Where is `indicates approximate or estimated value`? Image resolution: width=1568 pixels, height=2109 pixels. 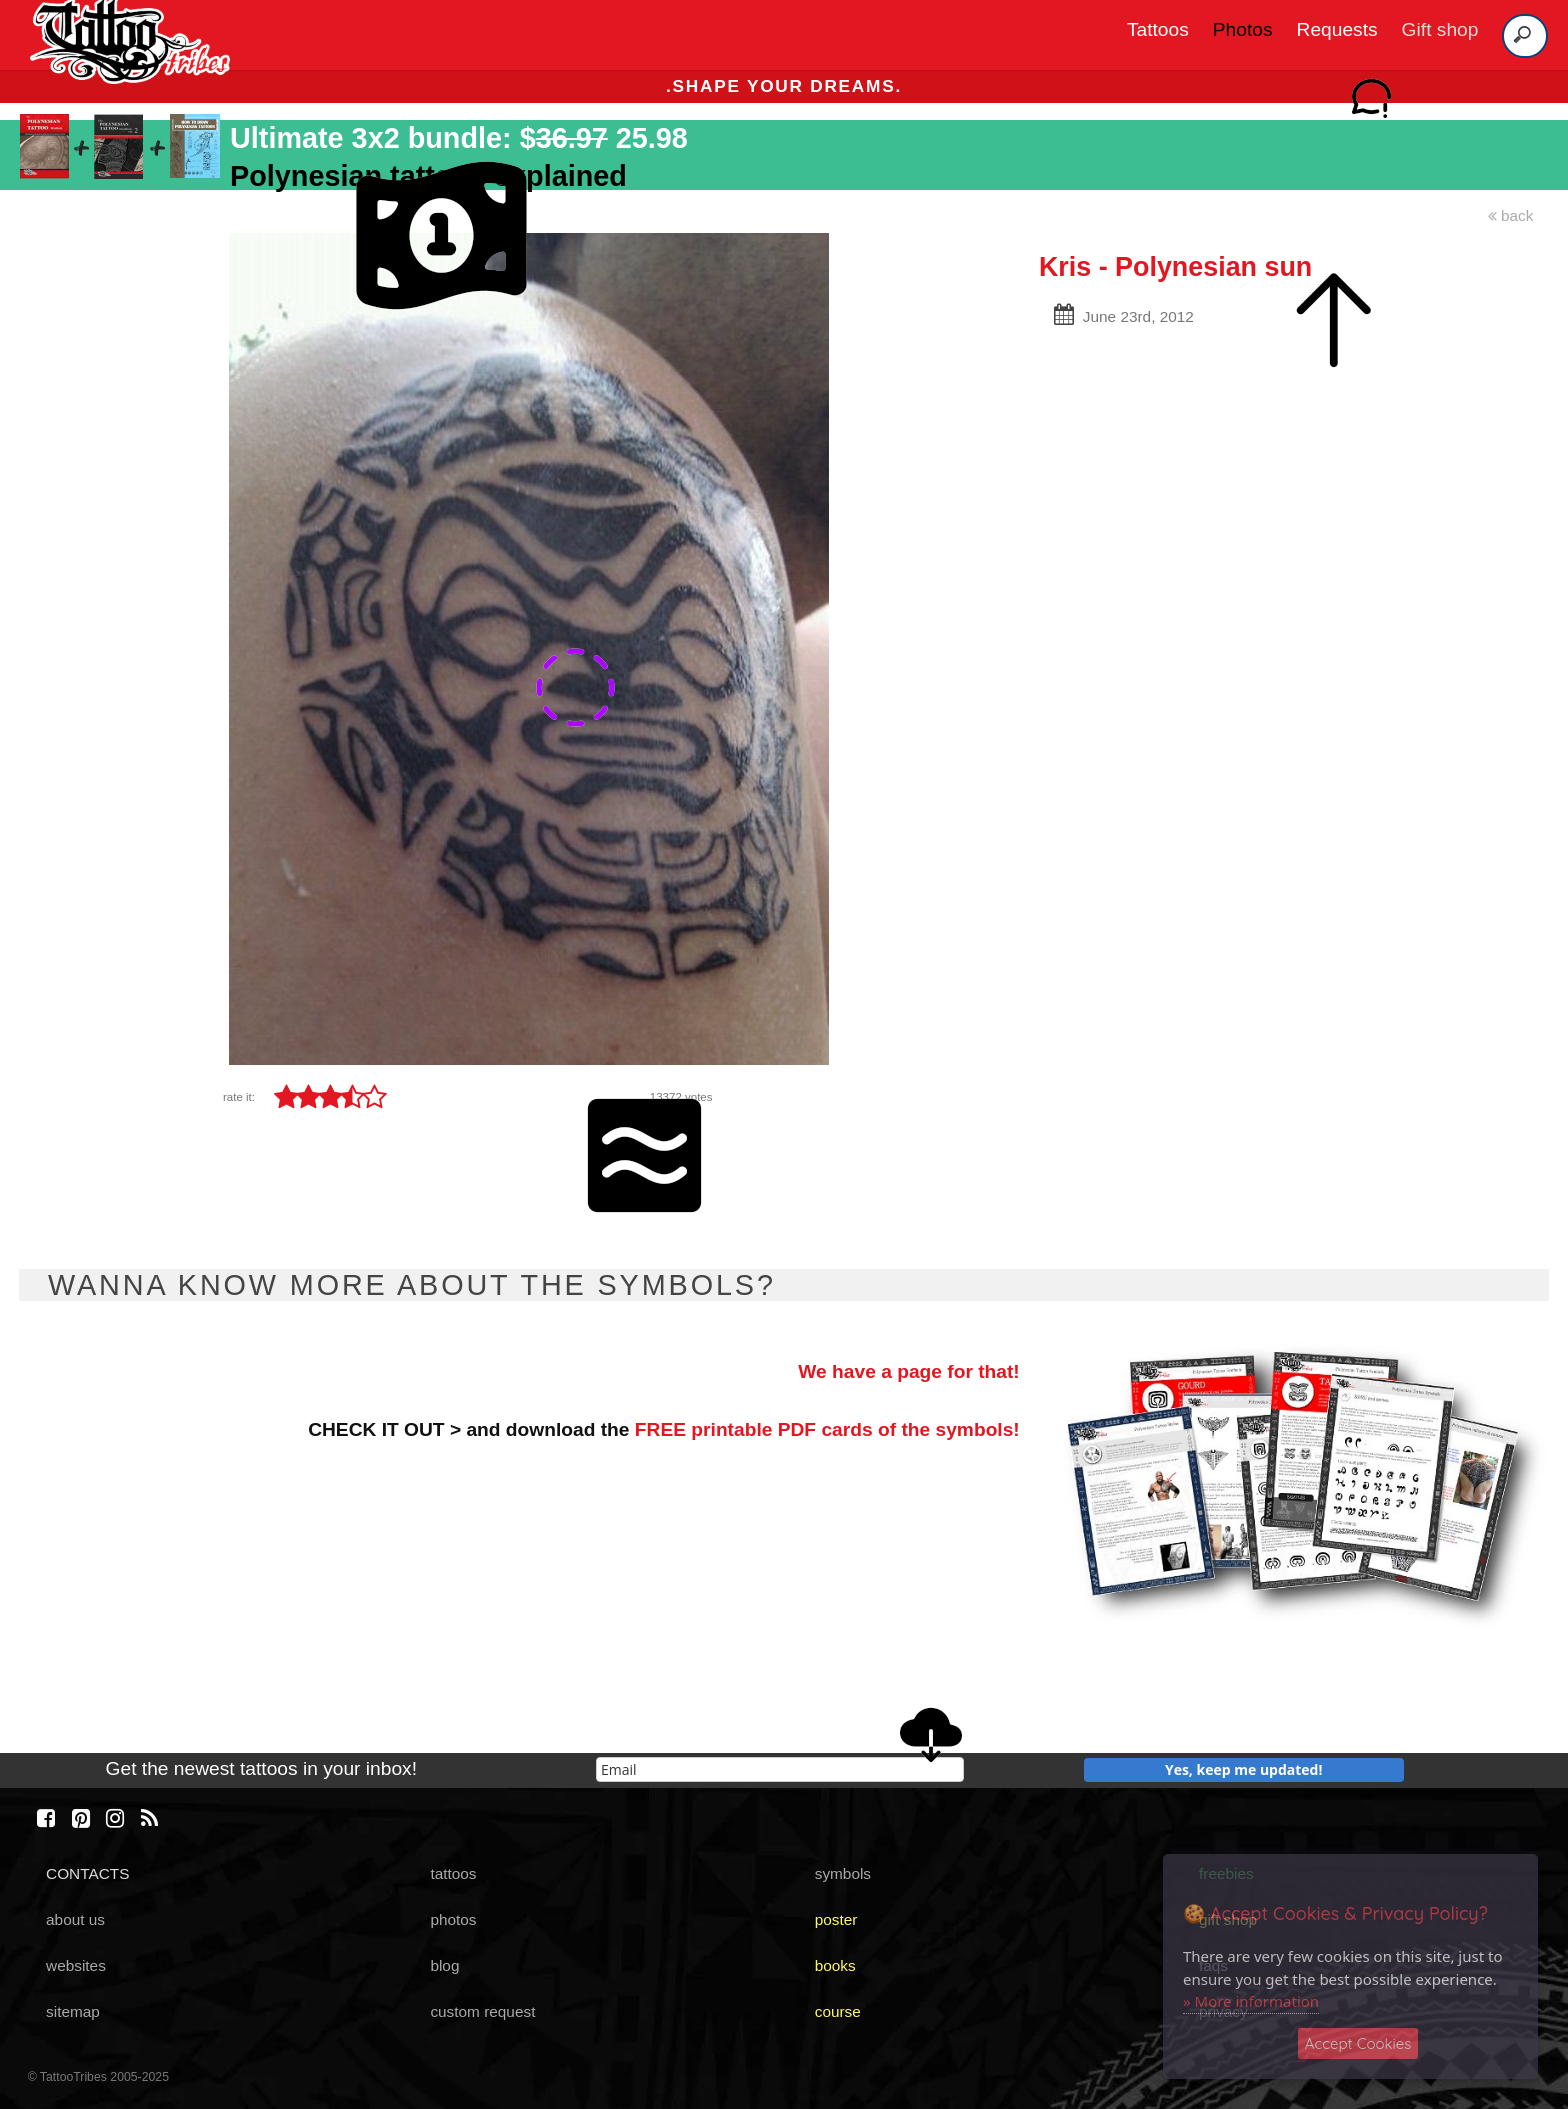 indicates approximate or estimated value is located at coordinates (644, 1155).